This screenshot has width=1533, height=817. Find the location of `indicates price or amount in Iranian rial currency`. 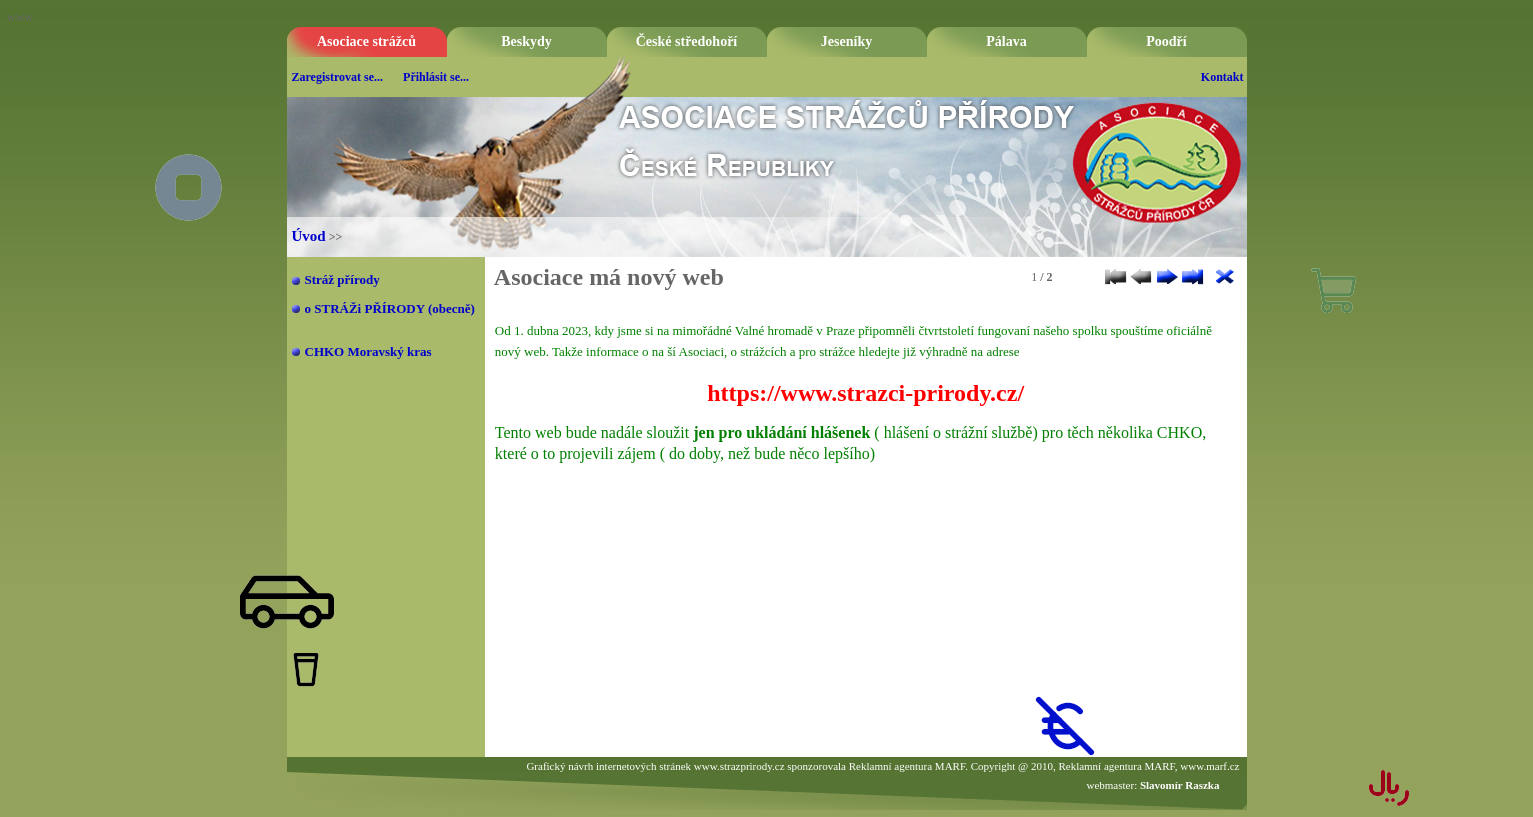

indicates price or amount in Iranian rial currency is located at coordinates (1389, 788).